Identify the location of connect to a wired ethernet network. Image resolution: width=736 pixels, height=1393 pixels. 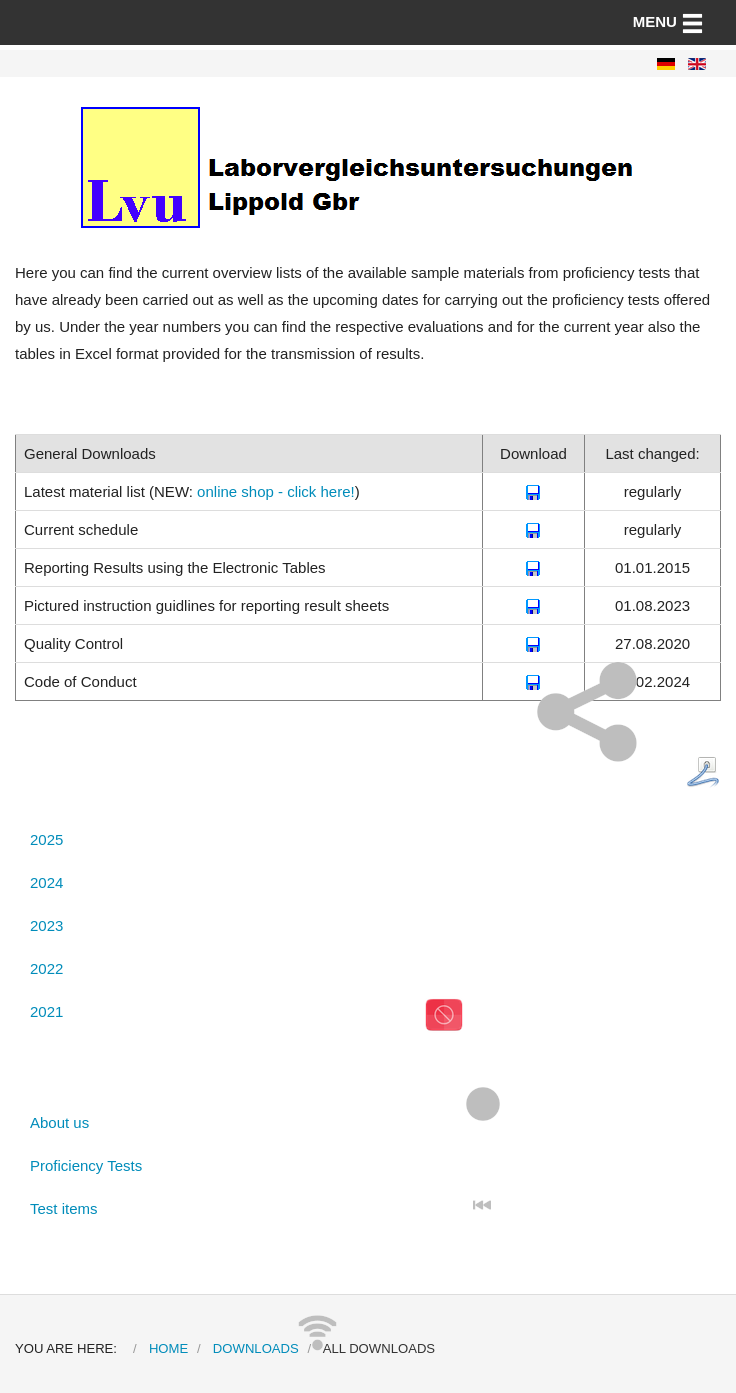
(702, 771).